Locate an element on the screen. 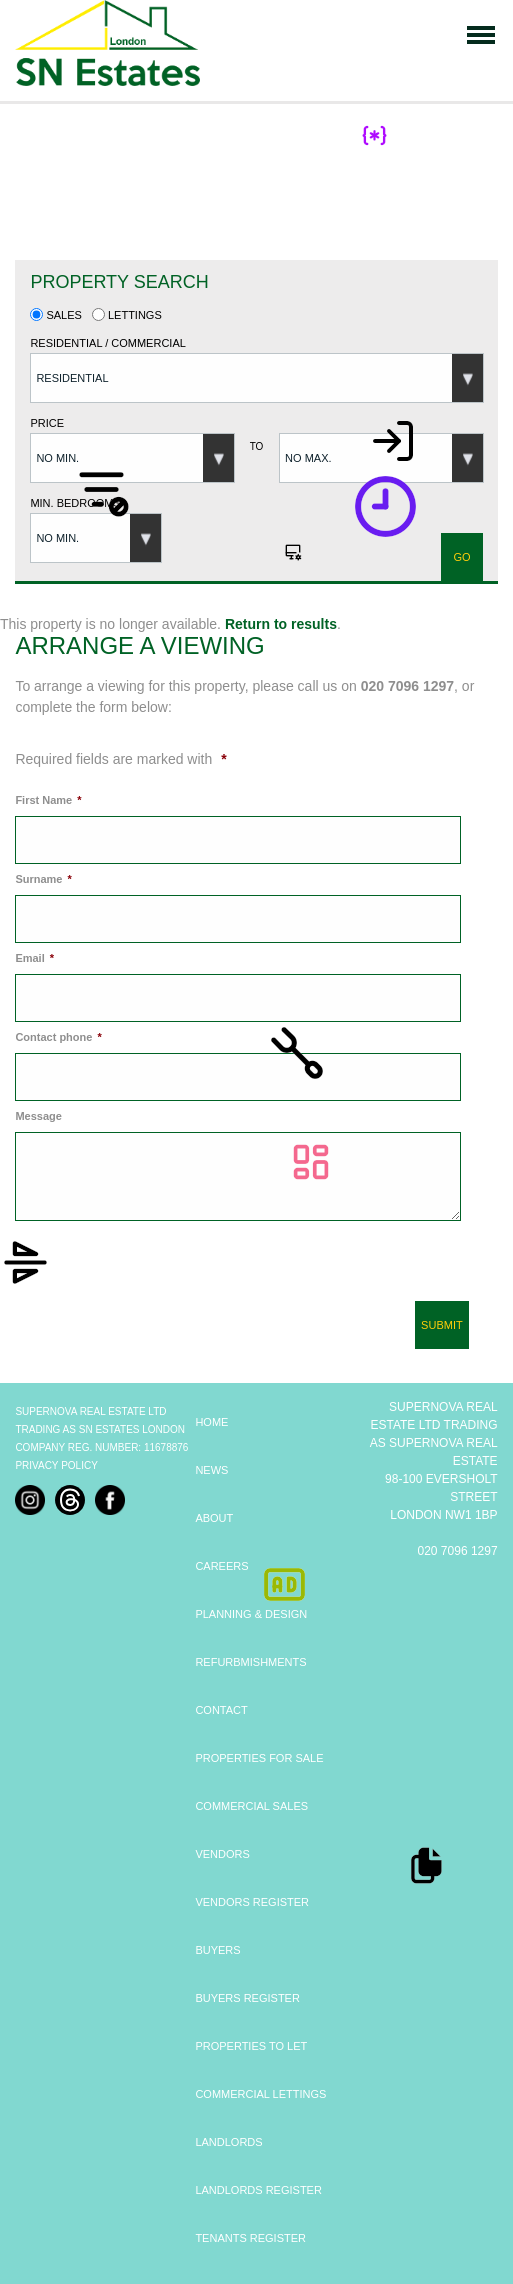 The width and height of the screenshot is (513, 2284). access your files and documents is located at coordinates (425, 1865).